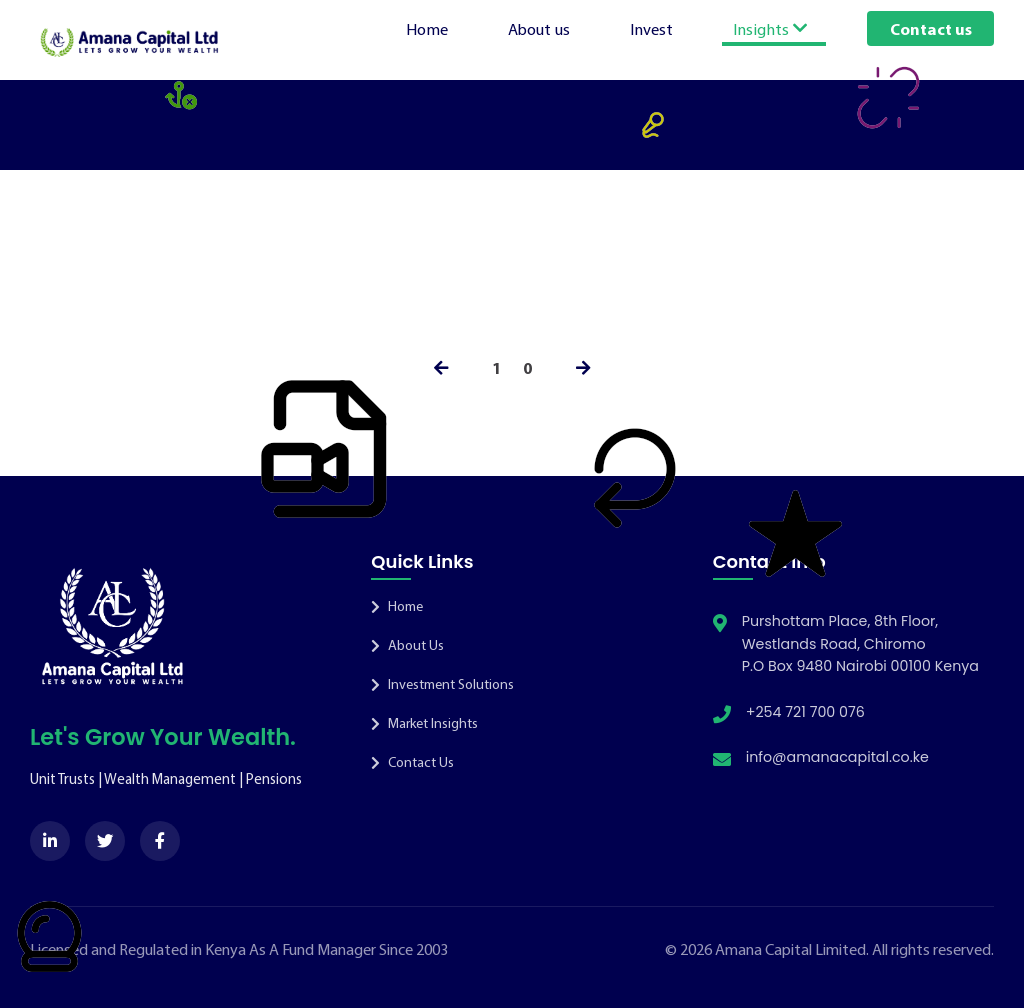  What do you see at coordinates (180, 94) in the screenshot?
I see `remove a saved anchor point or location` at bounding box center [180, 94].